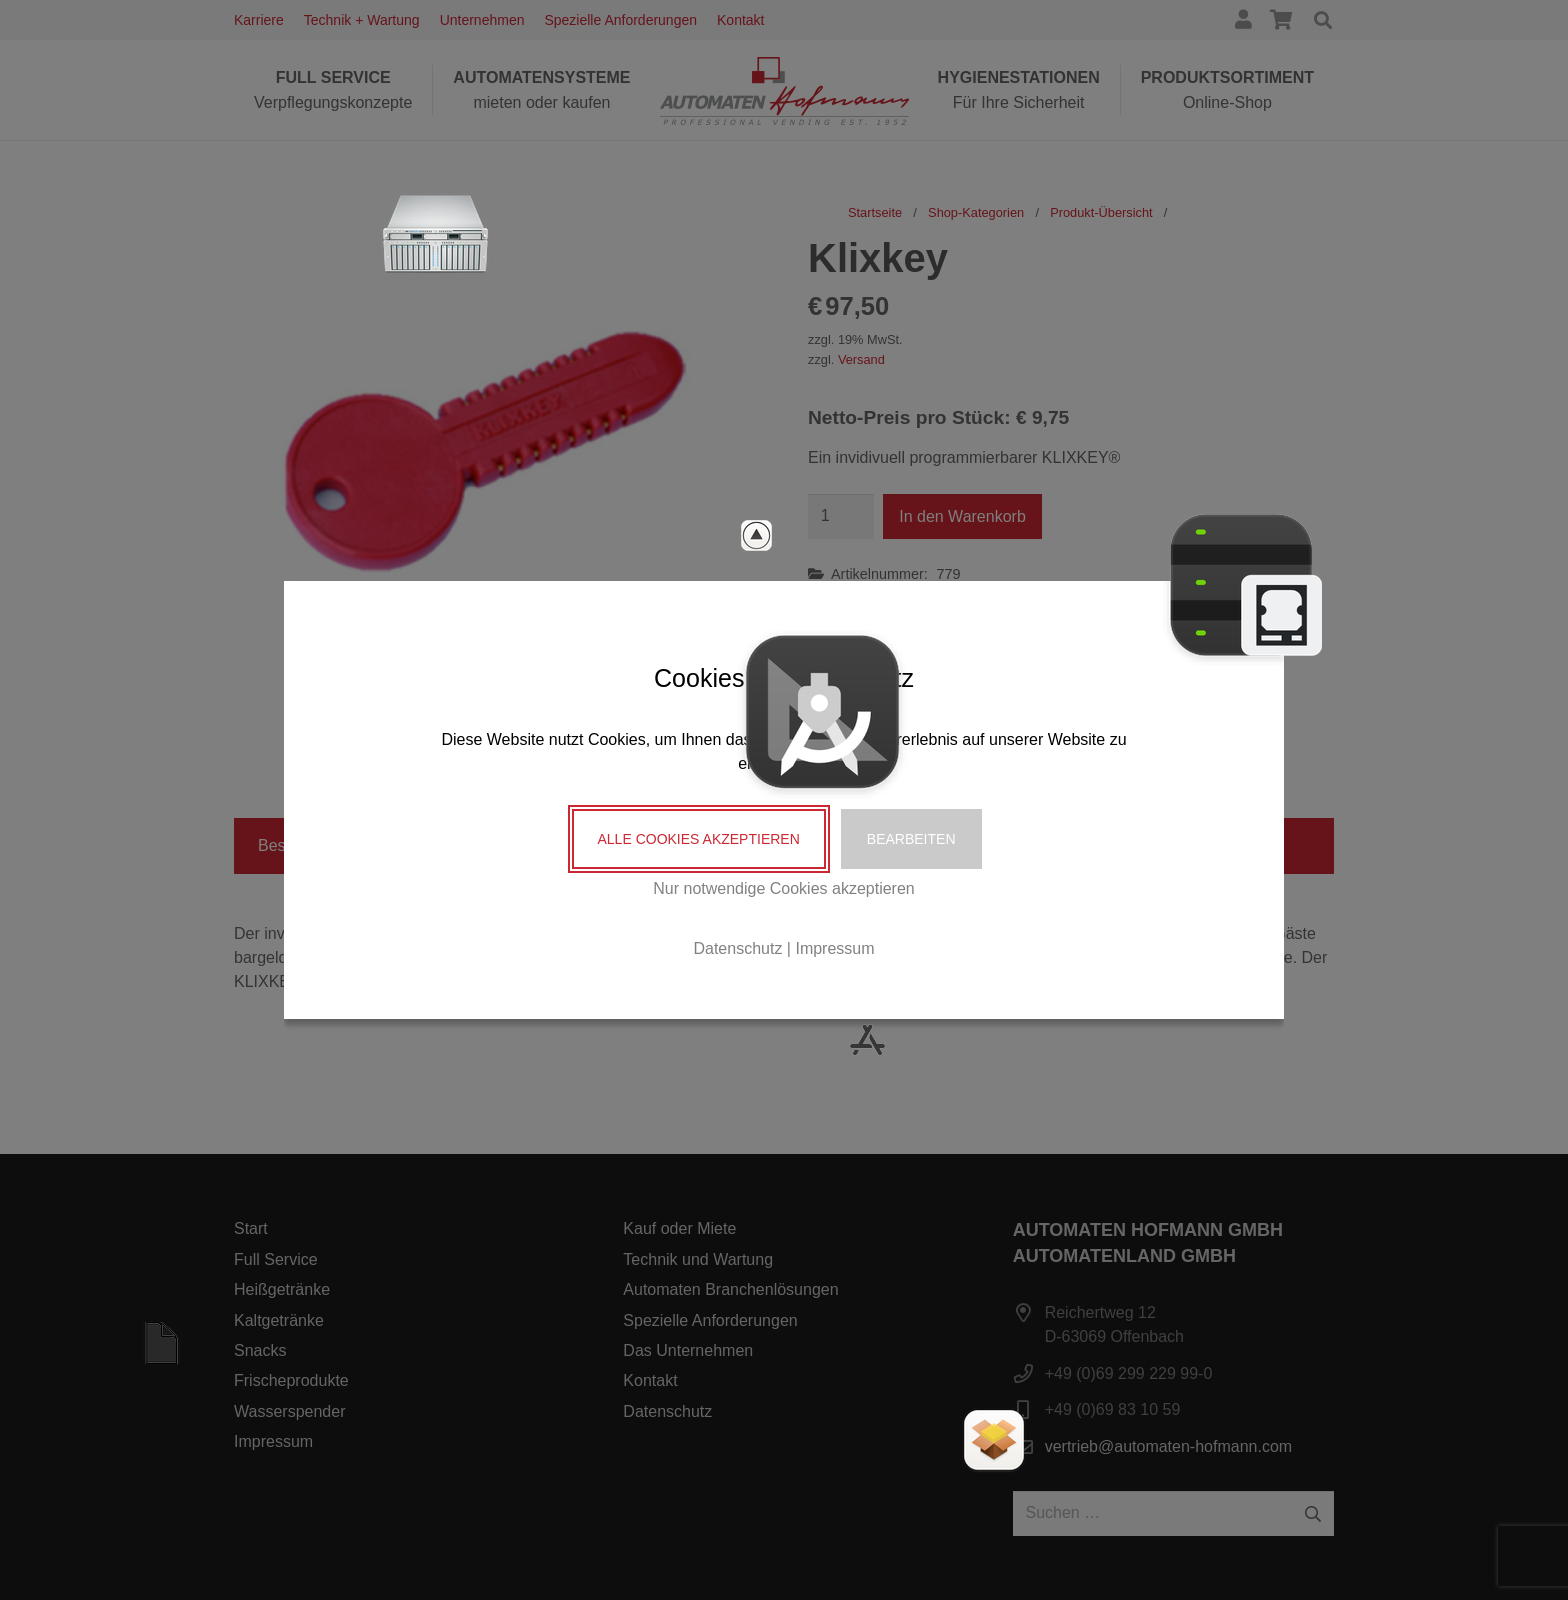 The image size is (1568, 1600). I want to click on open the app store, so click(867, 1039).